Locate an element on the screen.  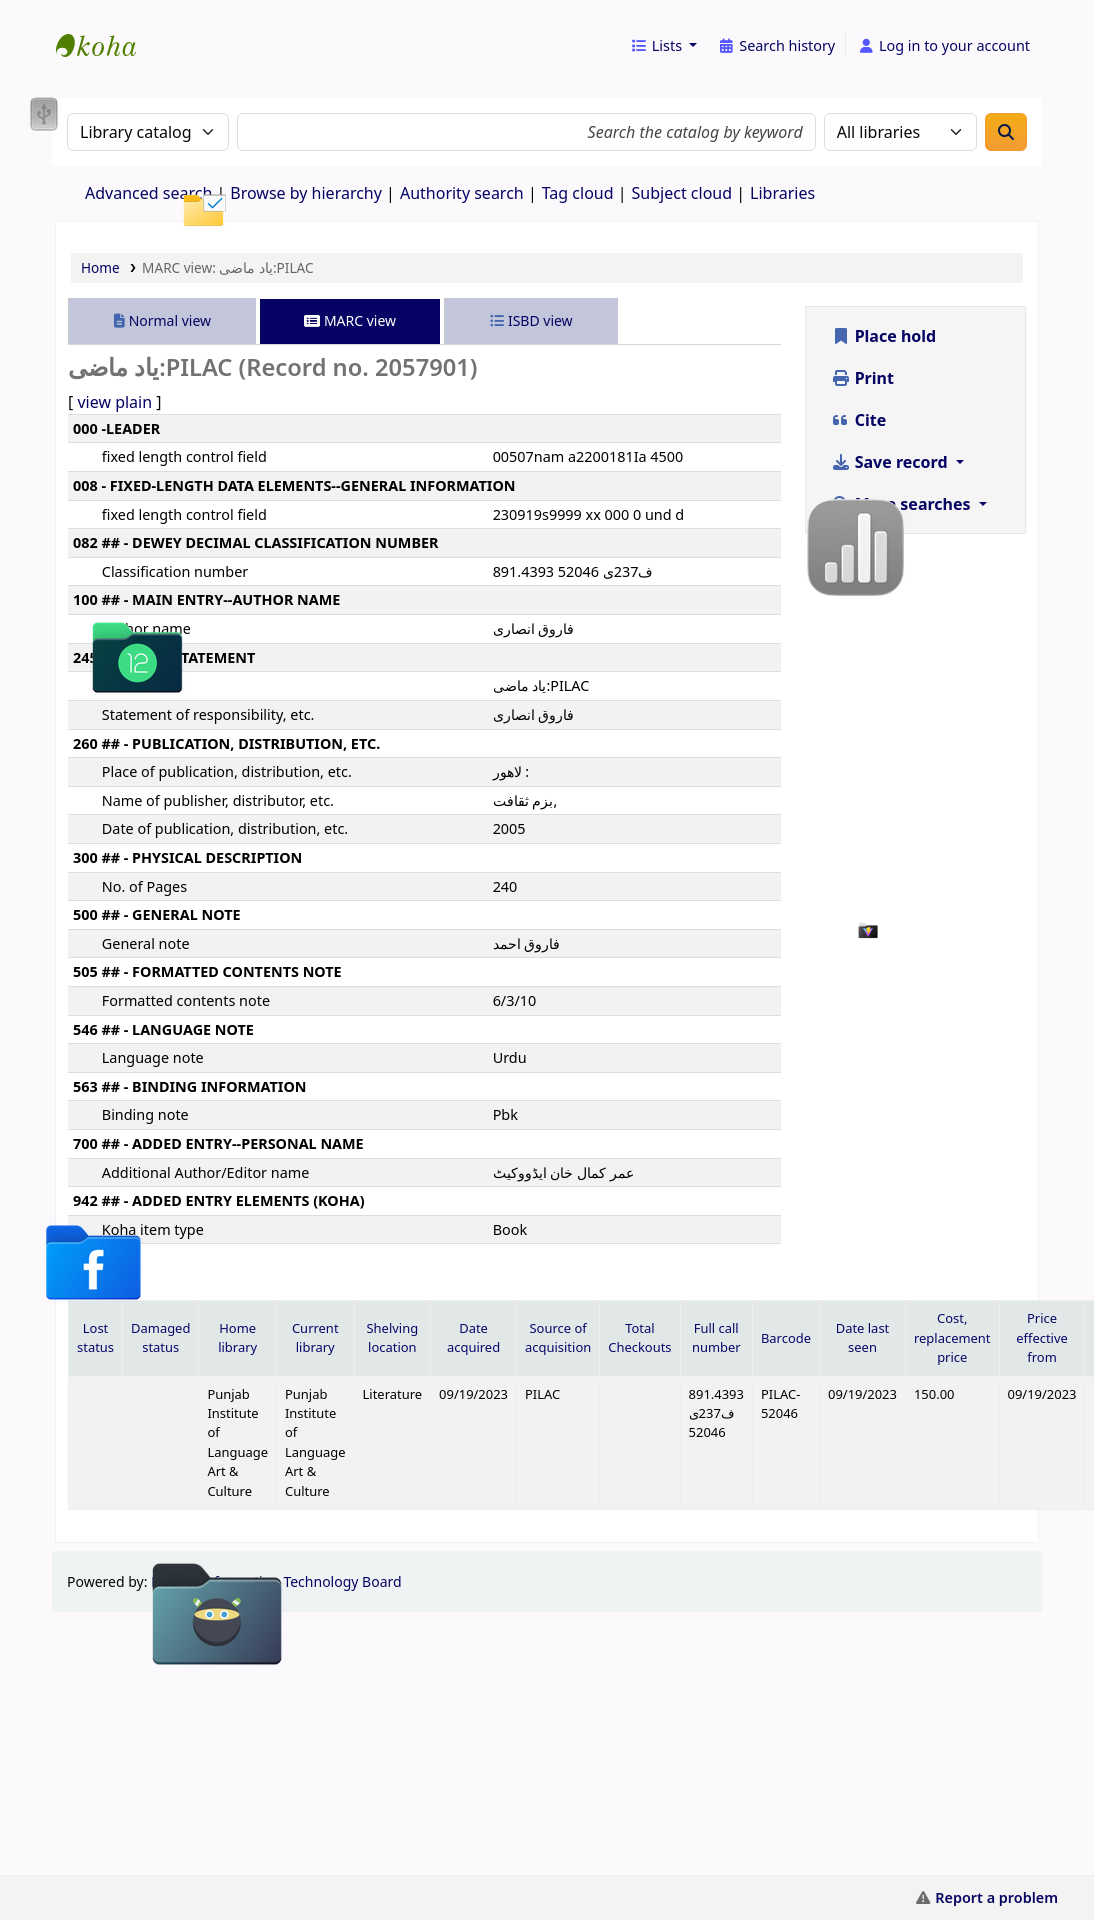
open folder containing facebook-related files is located at coordinates (93, 1265).